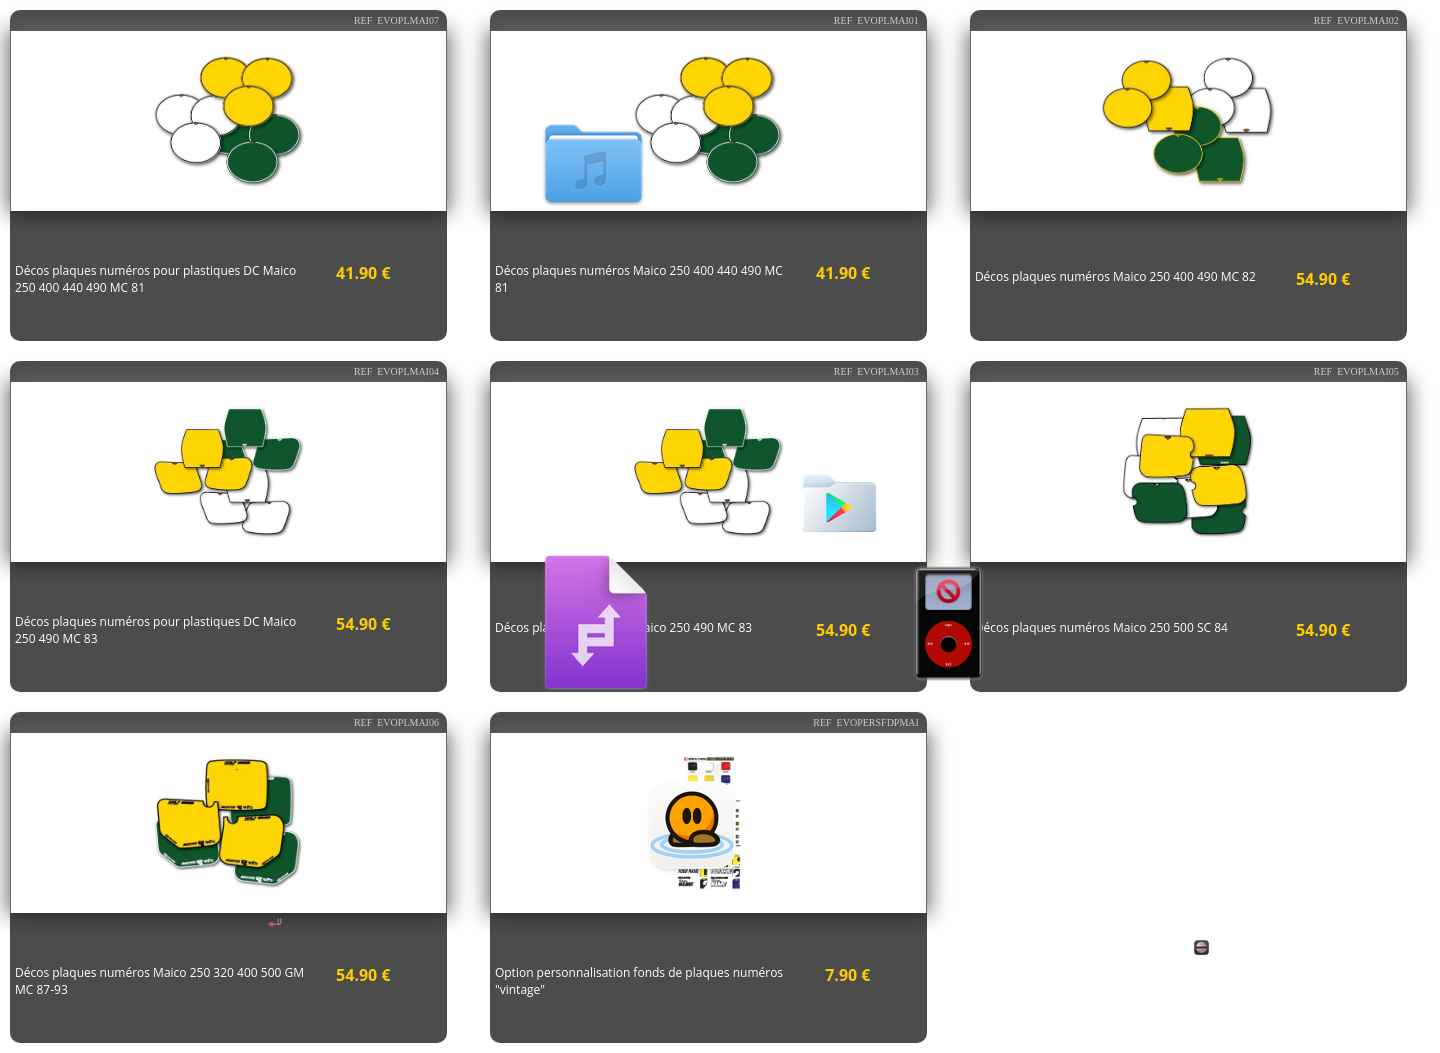 This screenshot has height=1053, width=1440. What do you see at coordinates (948, 623) in the screenshot?
I see `iPod device not recognized or unavailable` at bounding box center [948, 623].